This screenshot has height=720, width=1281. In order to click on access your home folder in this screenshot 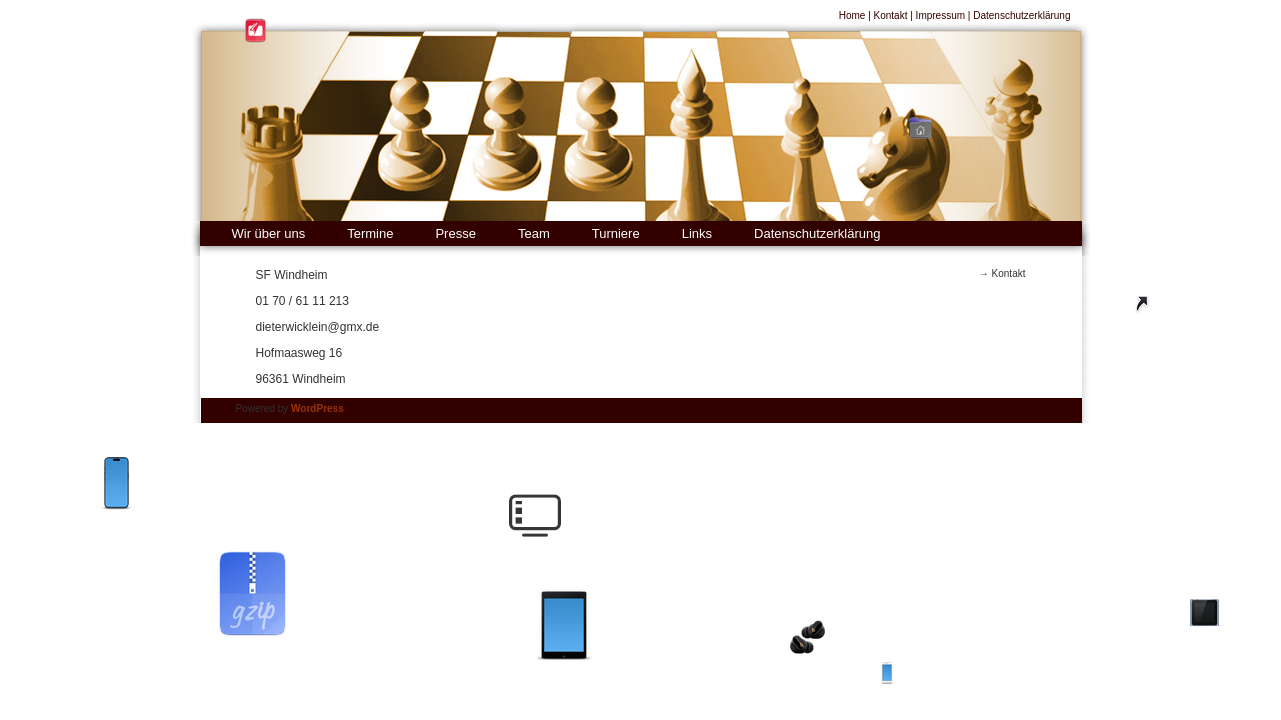, I will do `click(920, 127)`.